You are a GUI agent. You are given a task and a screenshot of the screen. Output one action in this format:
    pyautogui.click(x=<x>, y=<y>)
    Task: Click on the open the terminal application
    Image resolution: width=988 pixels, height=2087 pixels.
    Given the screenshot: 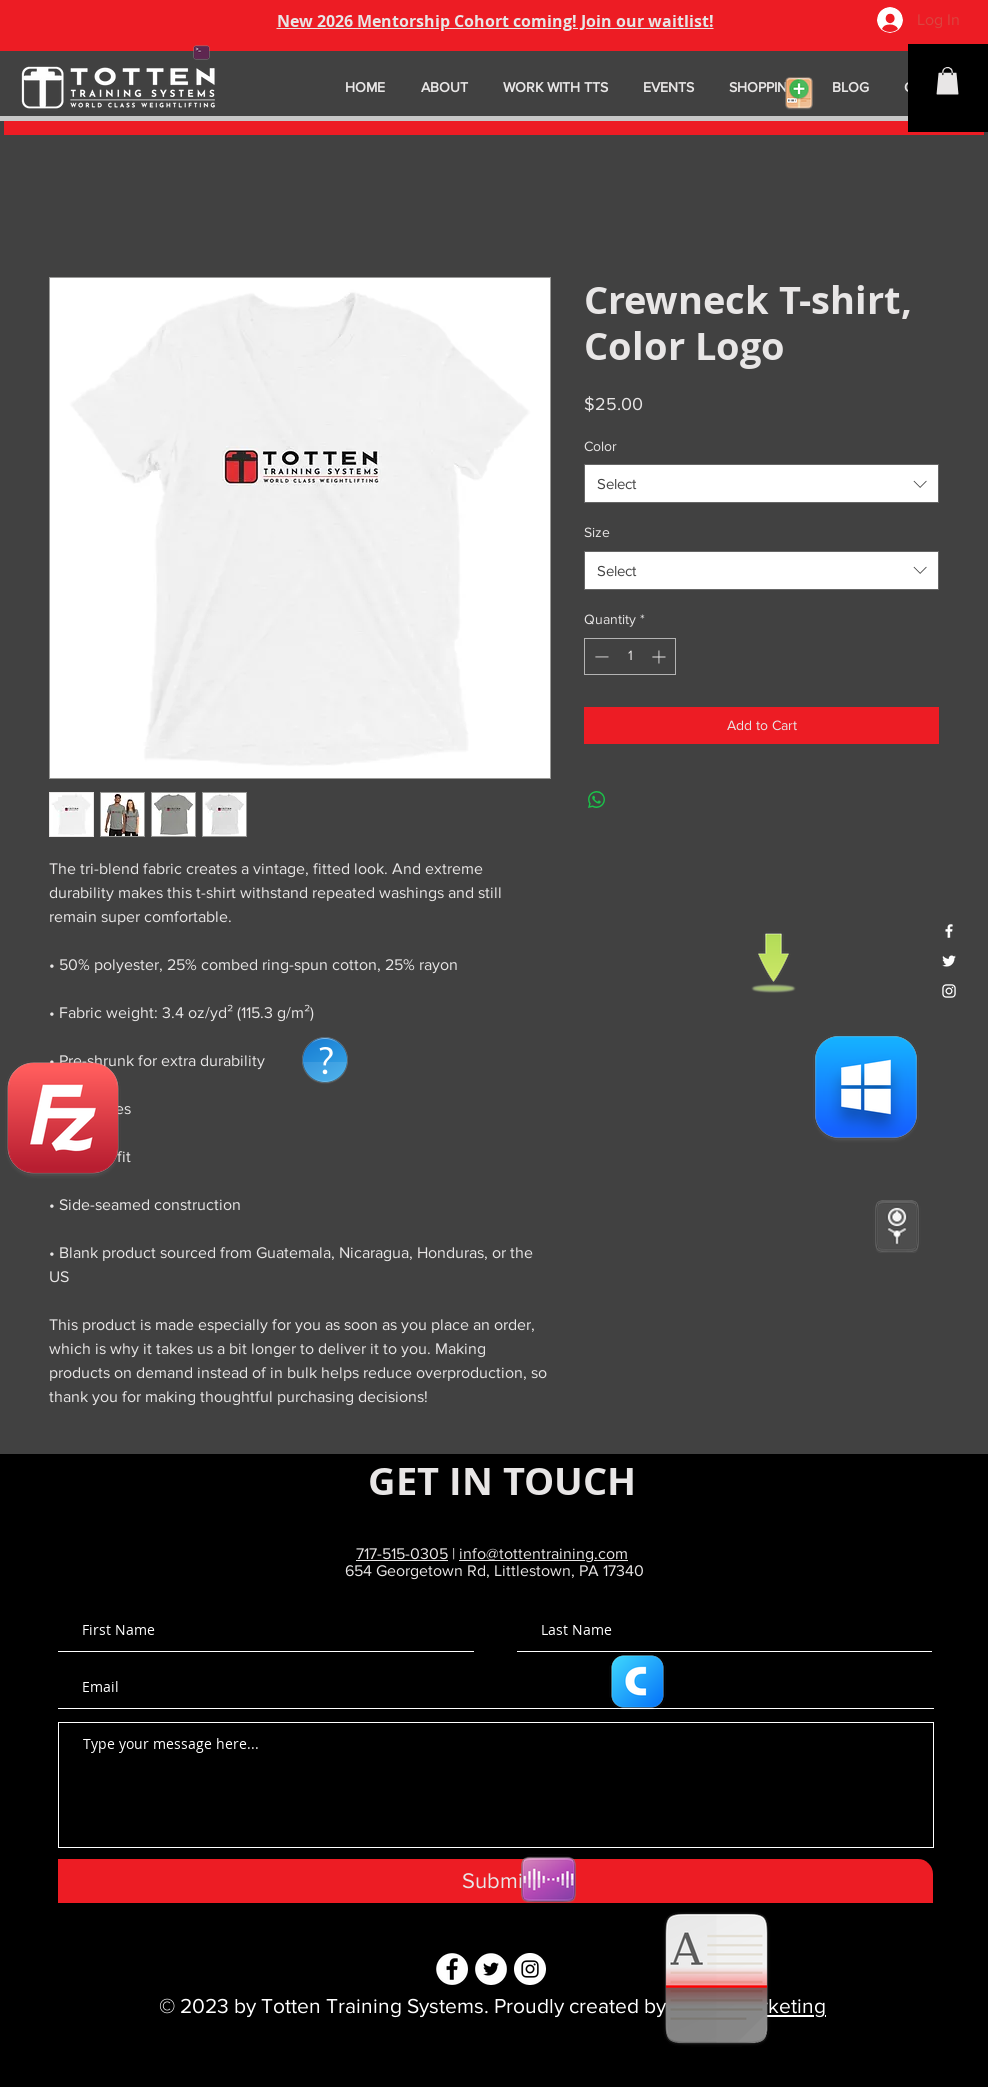 What is the action you would take?
    pyautogui.click(x=201, y=52)
    